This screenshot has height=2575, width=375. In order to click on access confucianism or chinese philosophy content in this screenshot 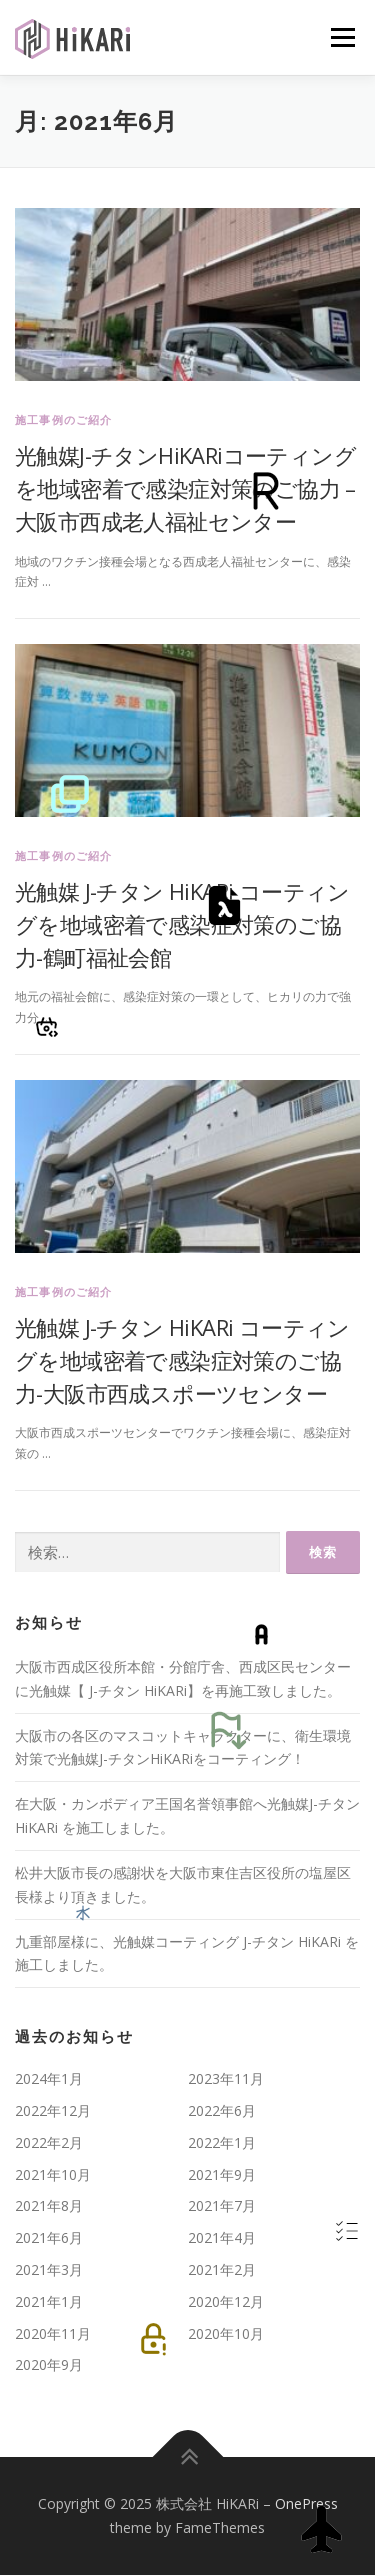, I will do `click(83, 1913)`.